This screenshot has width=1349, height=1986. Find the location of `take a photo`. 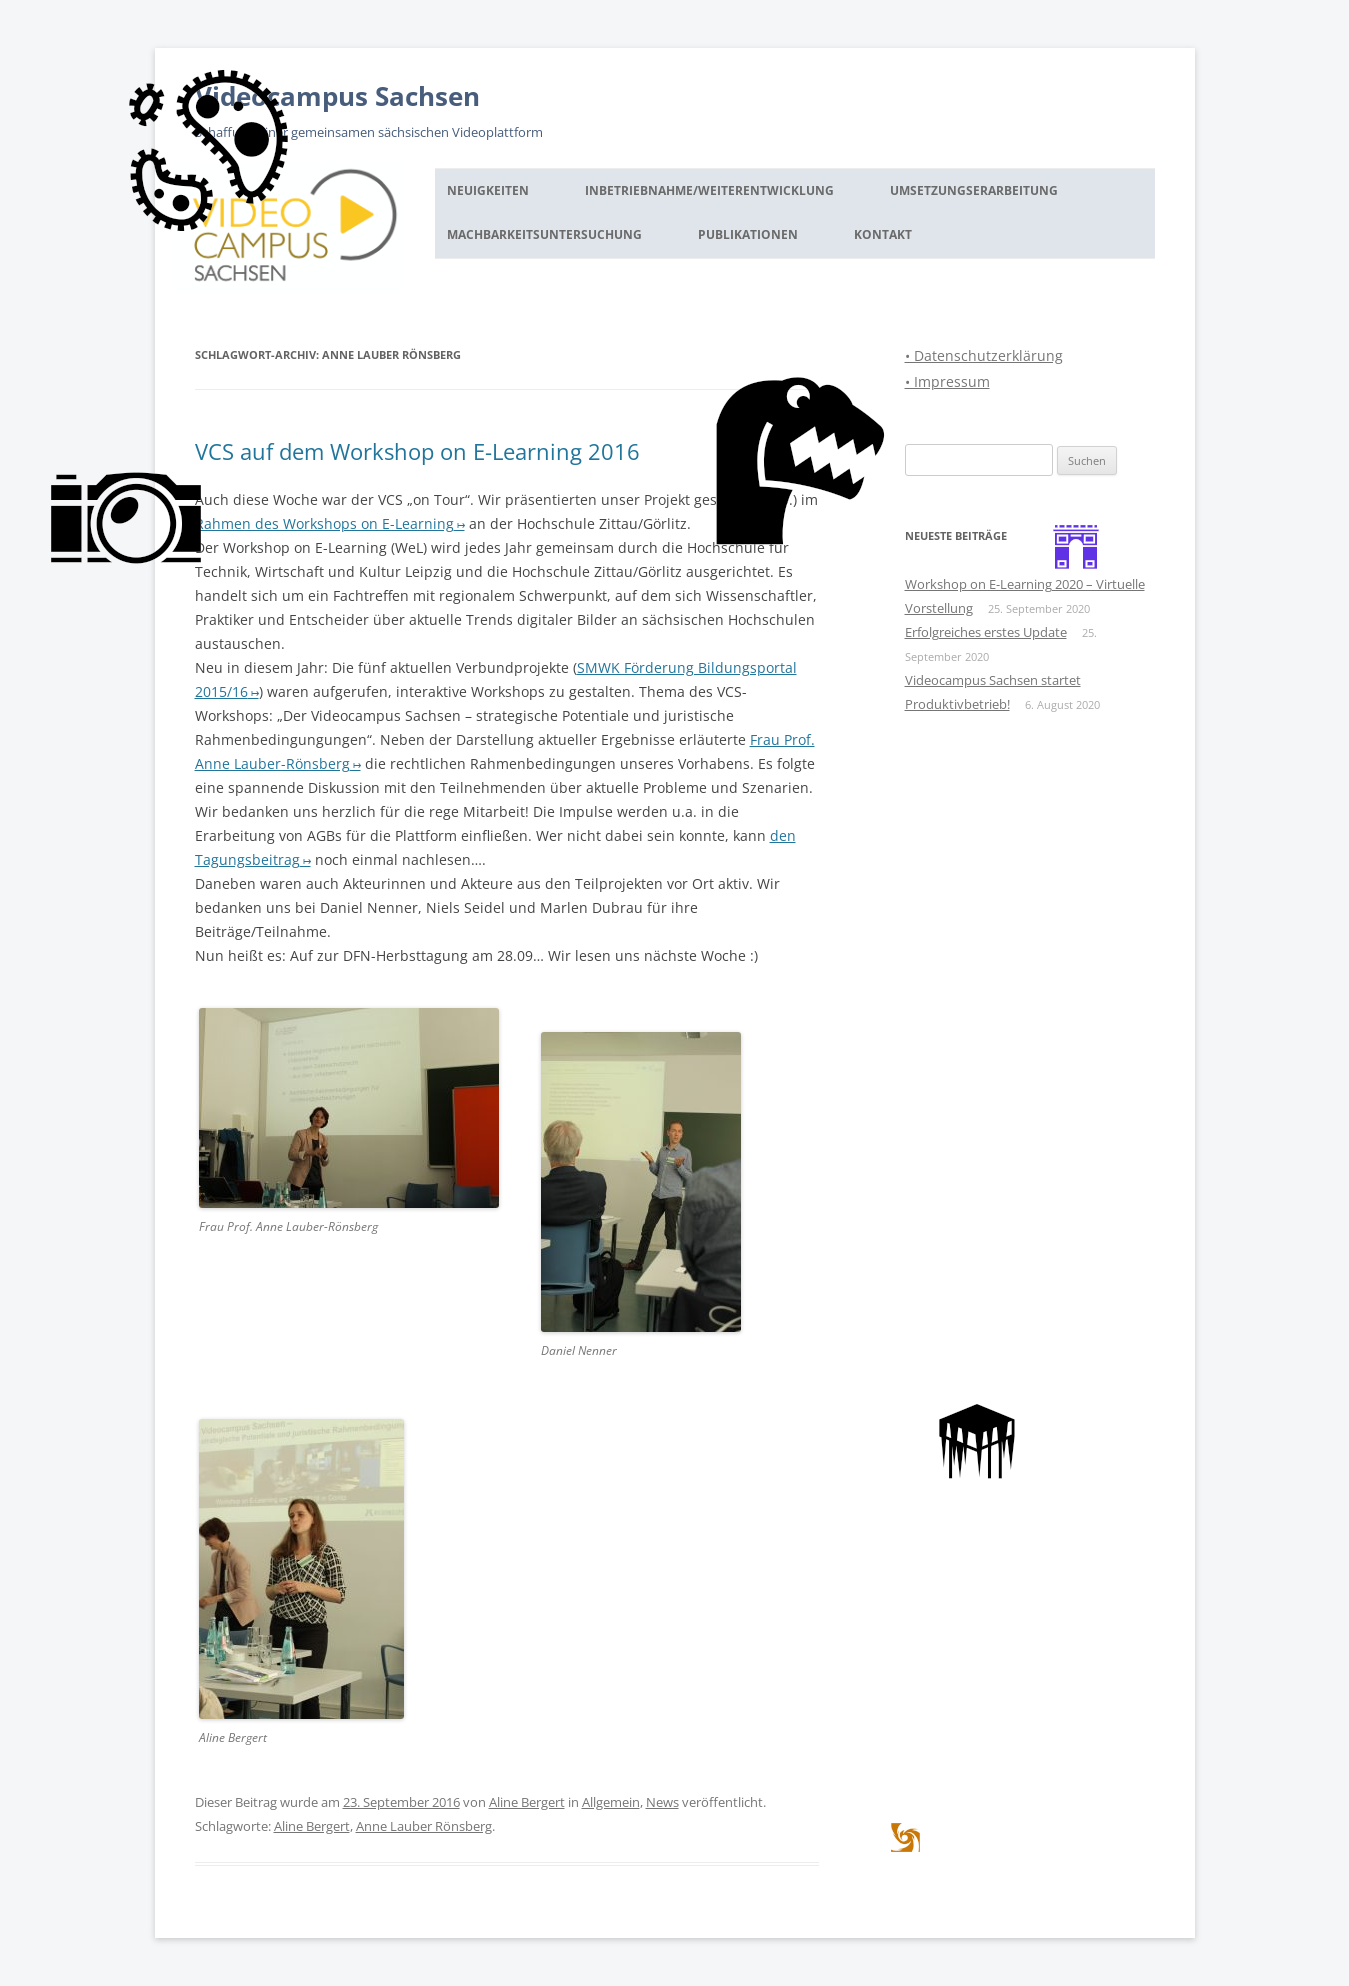

take a photo is located at coordinates (126, 518).